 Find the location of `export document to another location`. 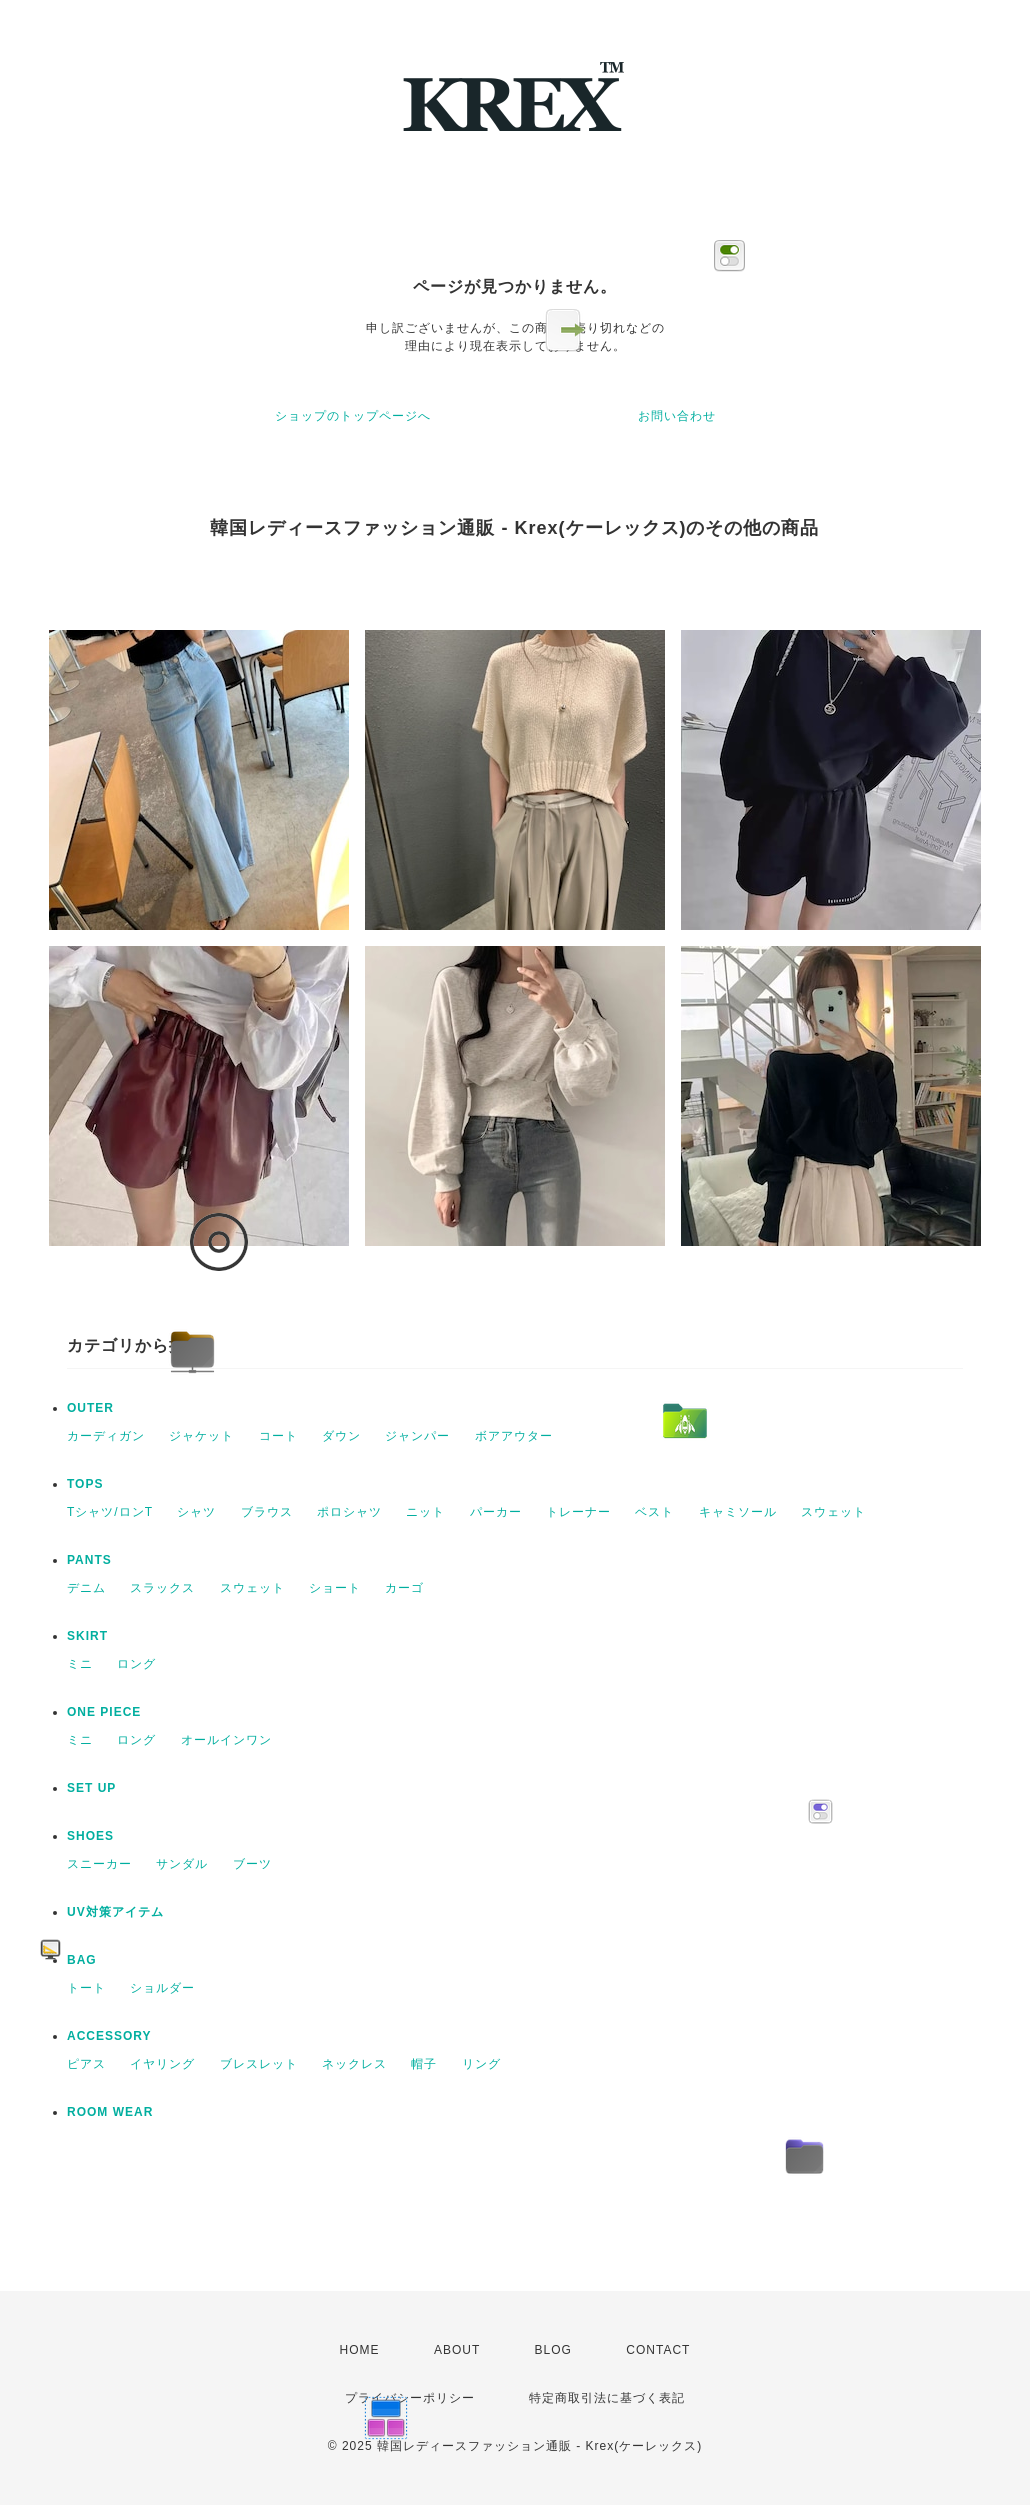

export document to another location is located at coordinates (563, 330).